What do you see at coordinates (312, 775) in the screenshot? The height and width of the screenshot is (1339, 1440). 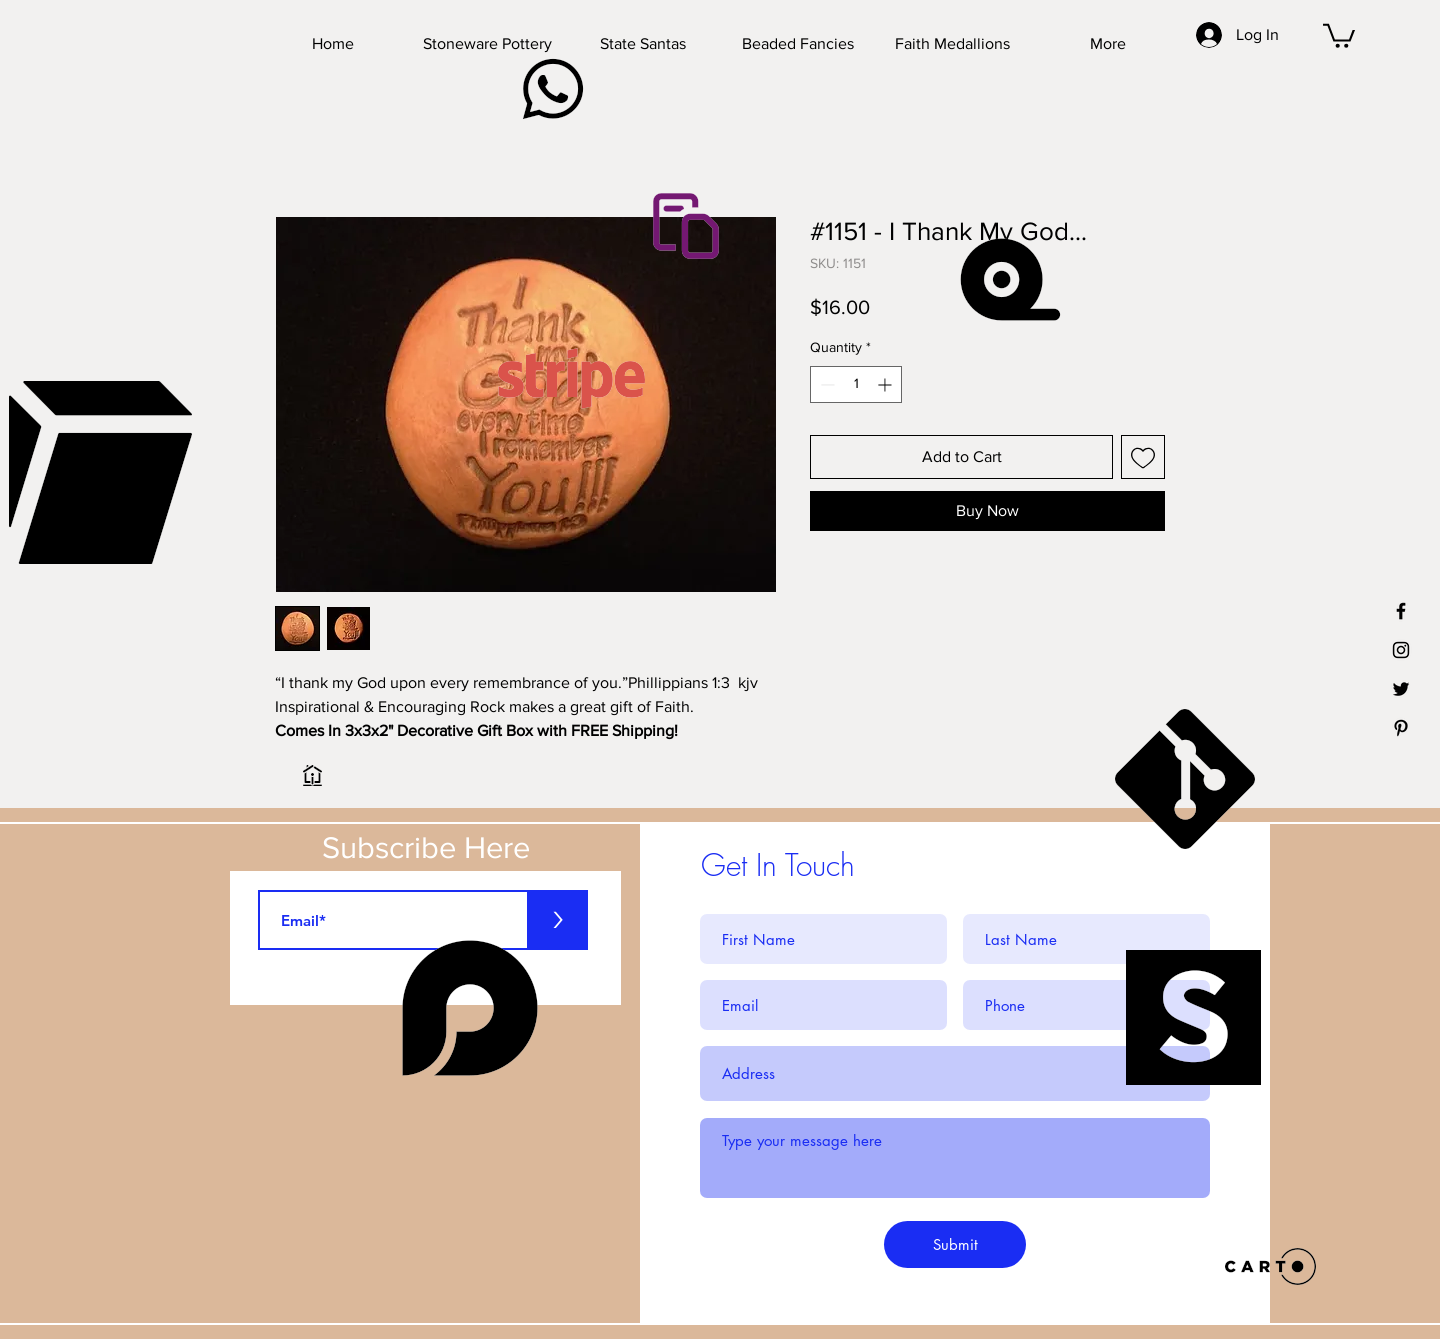 I see `Iconify logo - open source icon framework` at bounding box center [312, 775].